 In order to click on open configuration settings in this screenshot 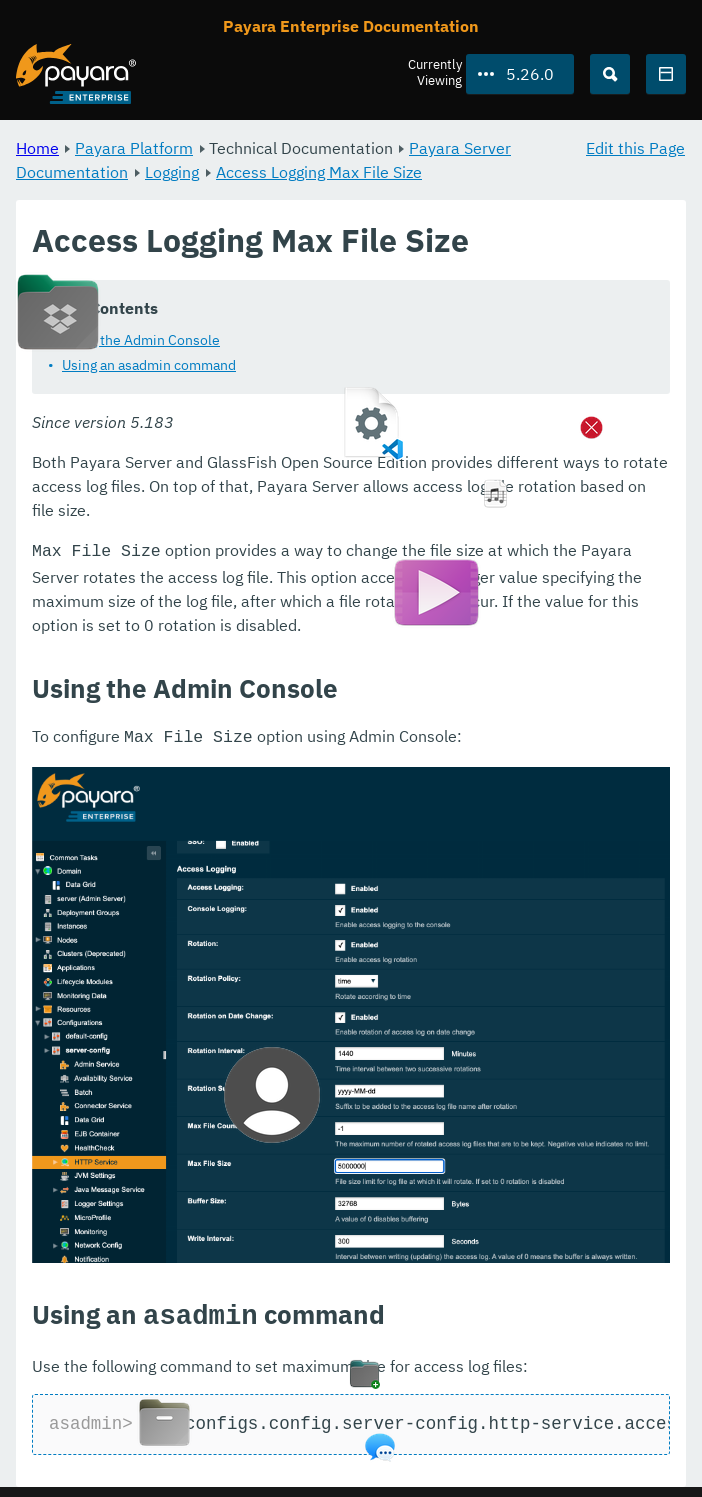, I will do `click(371, 423)`.